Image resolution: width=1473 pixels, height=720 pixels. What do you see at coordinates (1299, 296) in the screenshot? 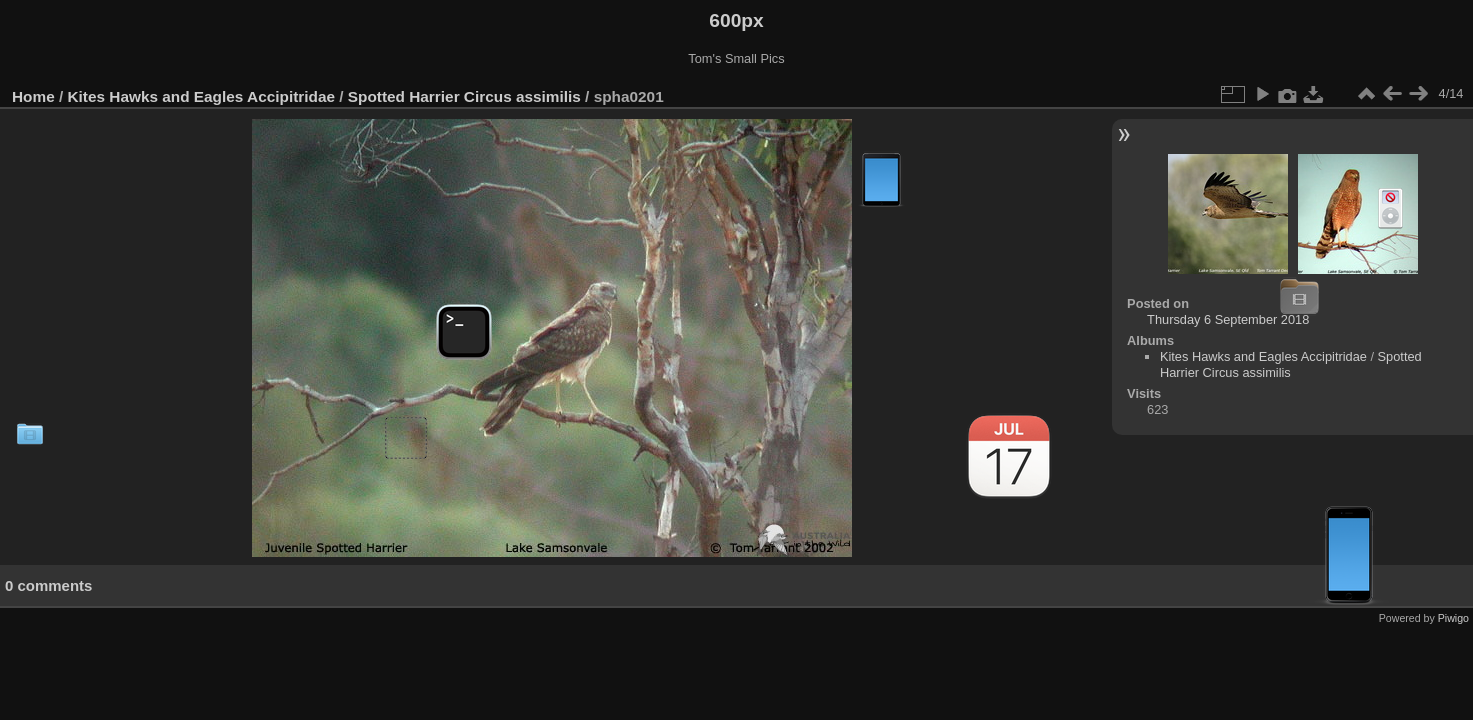
I see `open your videos folder` at bounding box center [1299, 296].